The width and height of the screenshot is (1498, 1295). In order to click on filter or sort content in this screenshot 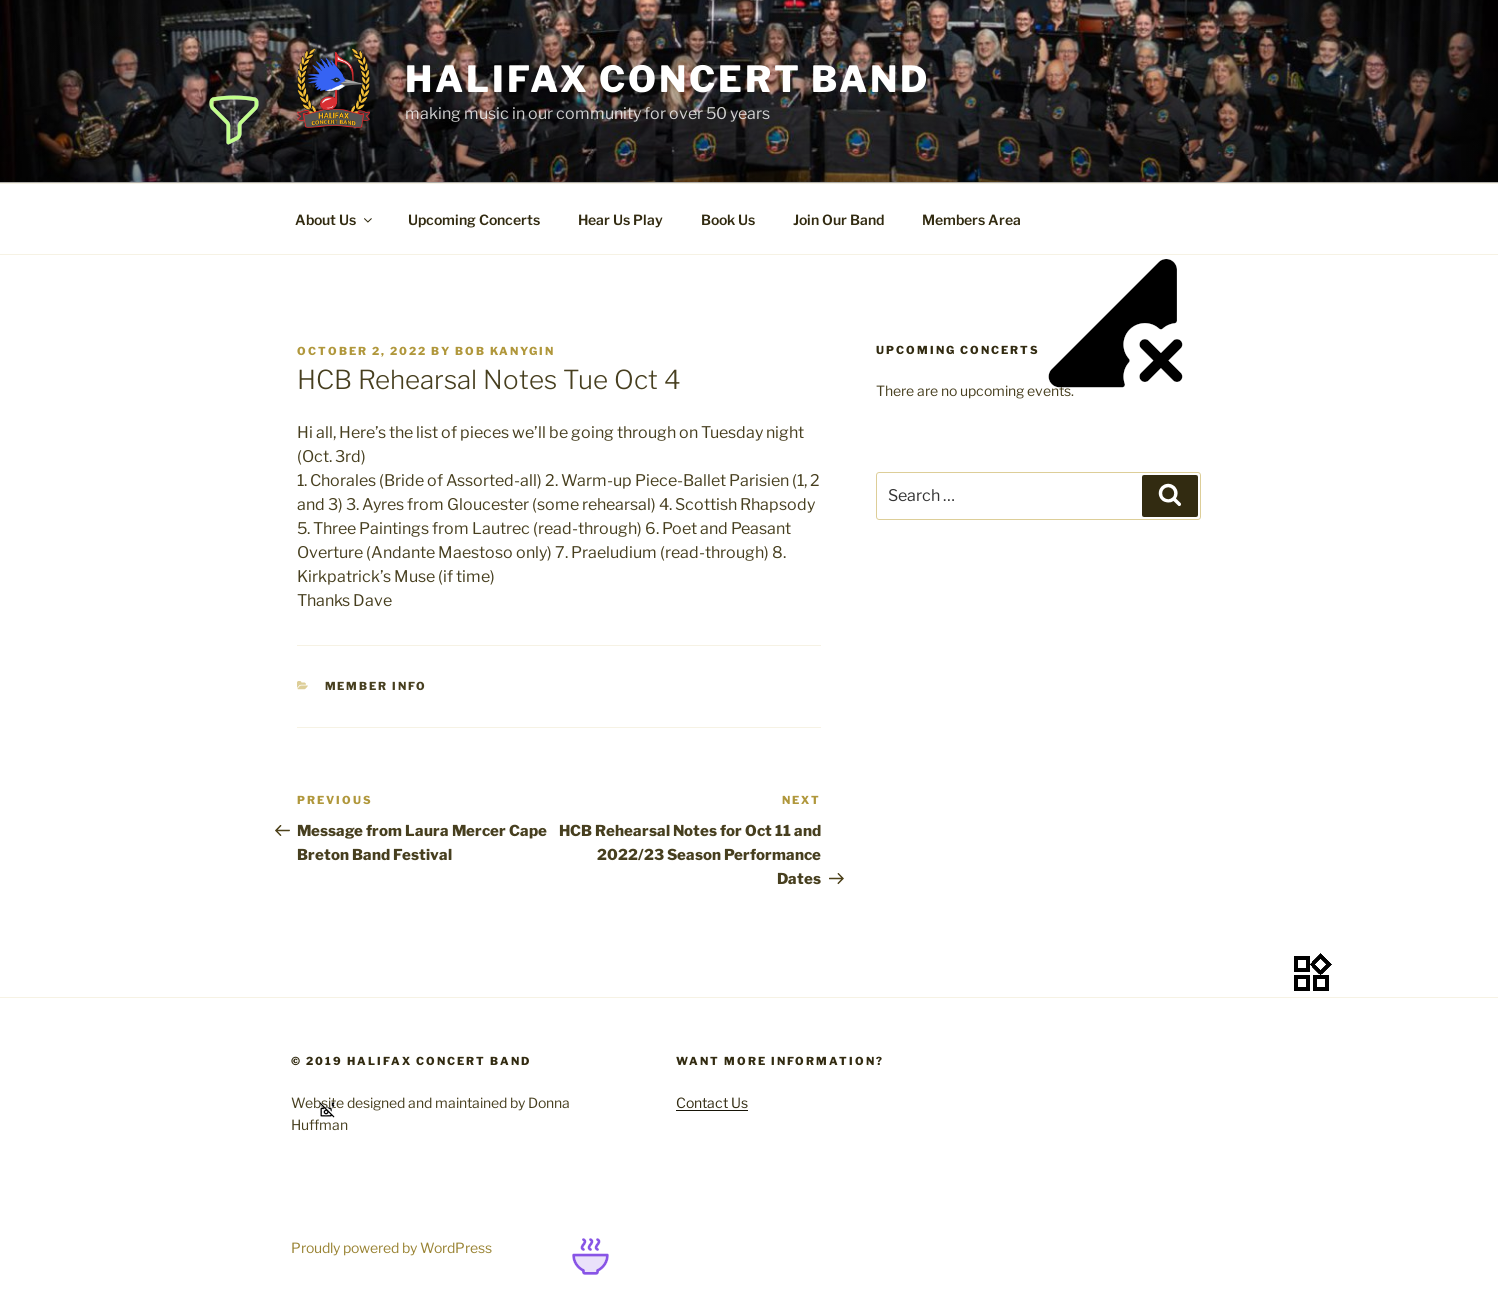, I will do `click(234, 120)`.